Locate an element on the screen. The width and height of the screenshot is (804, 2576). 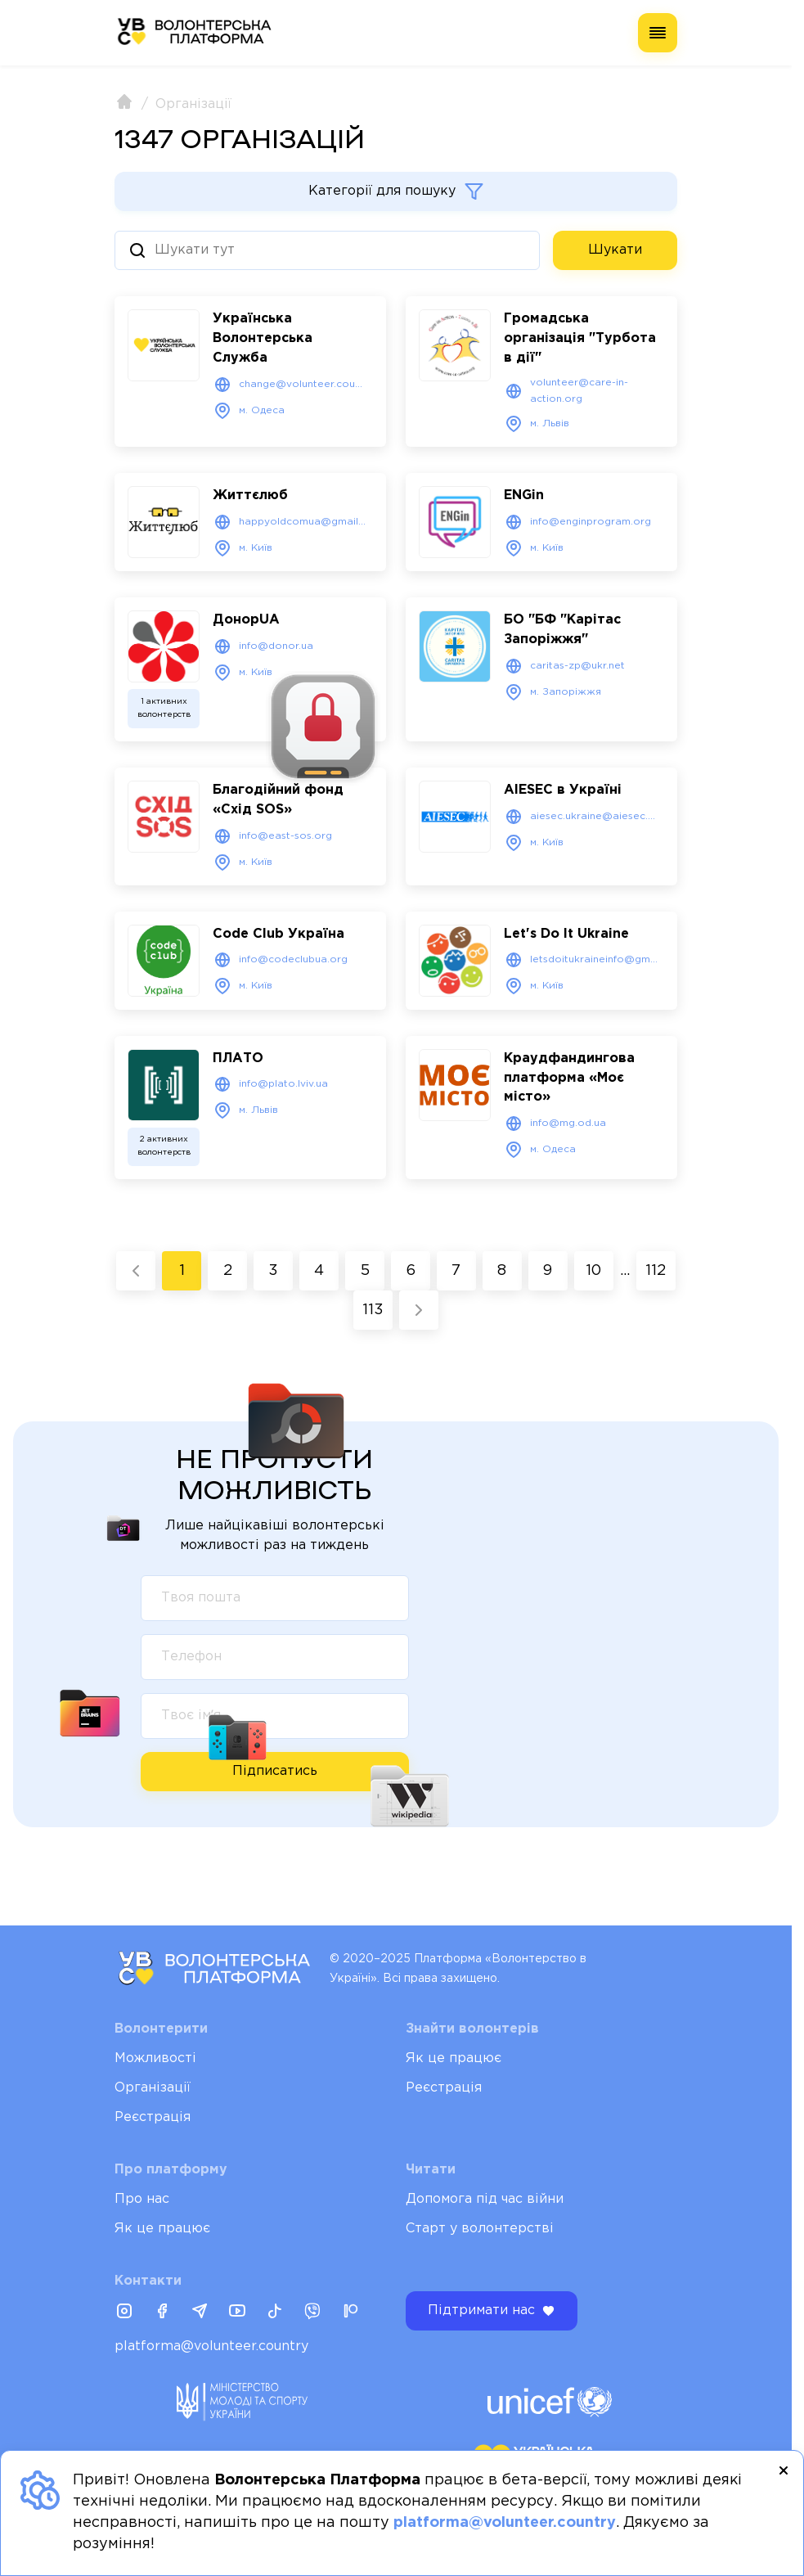
open jetbrains dottrace project folder is located at coordinates (123, 1529).